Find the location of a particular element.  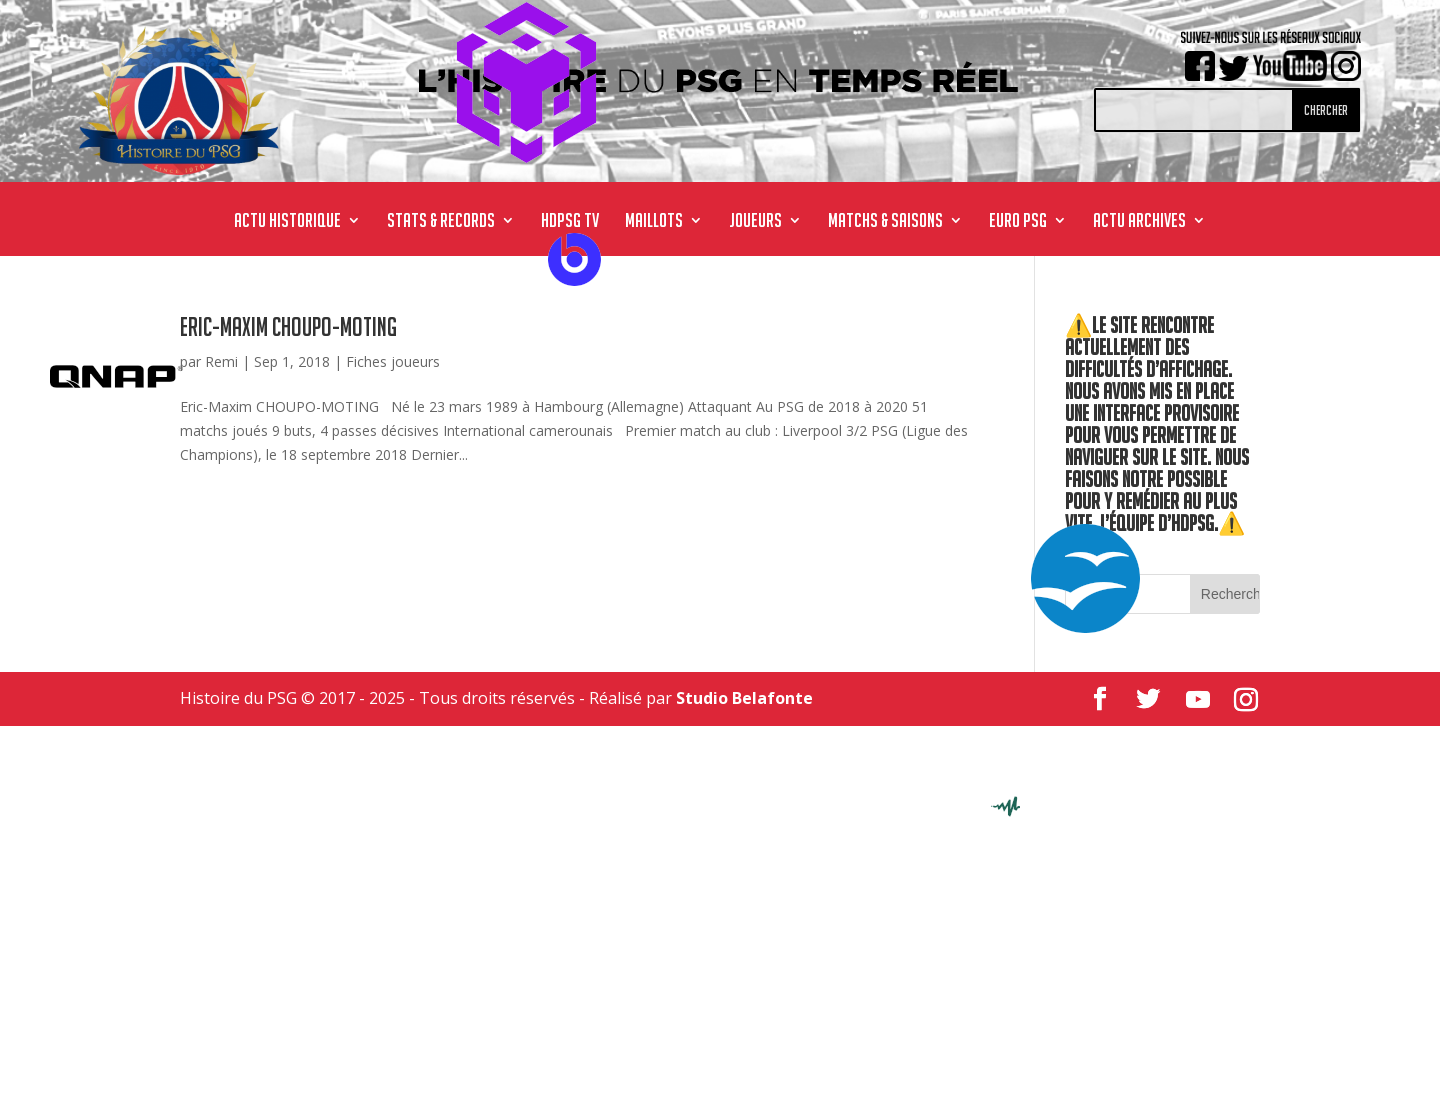

open apache openoffice application is located at coordinates (1085, 578).